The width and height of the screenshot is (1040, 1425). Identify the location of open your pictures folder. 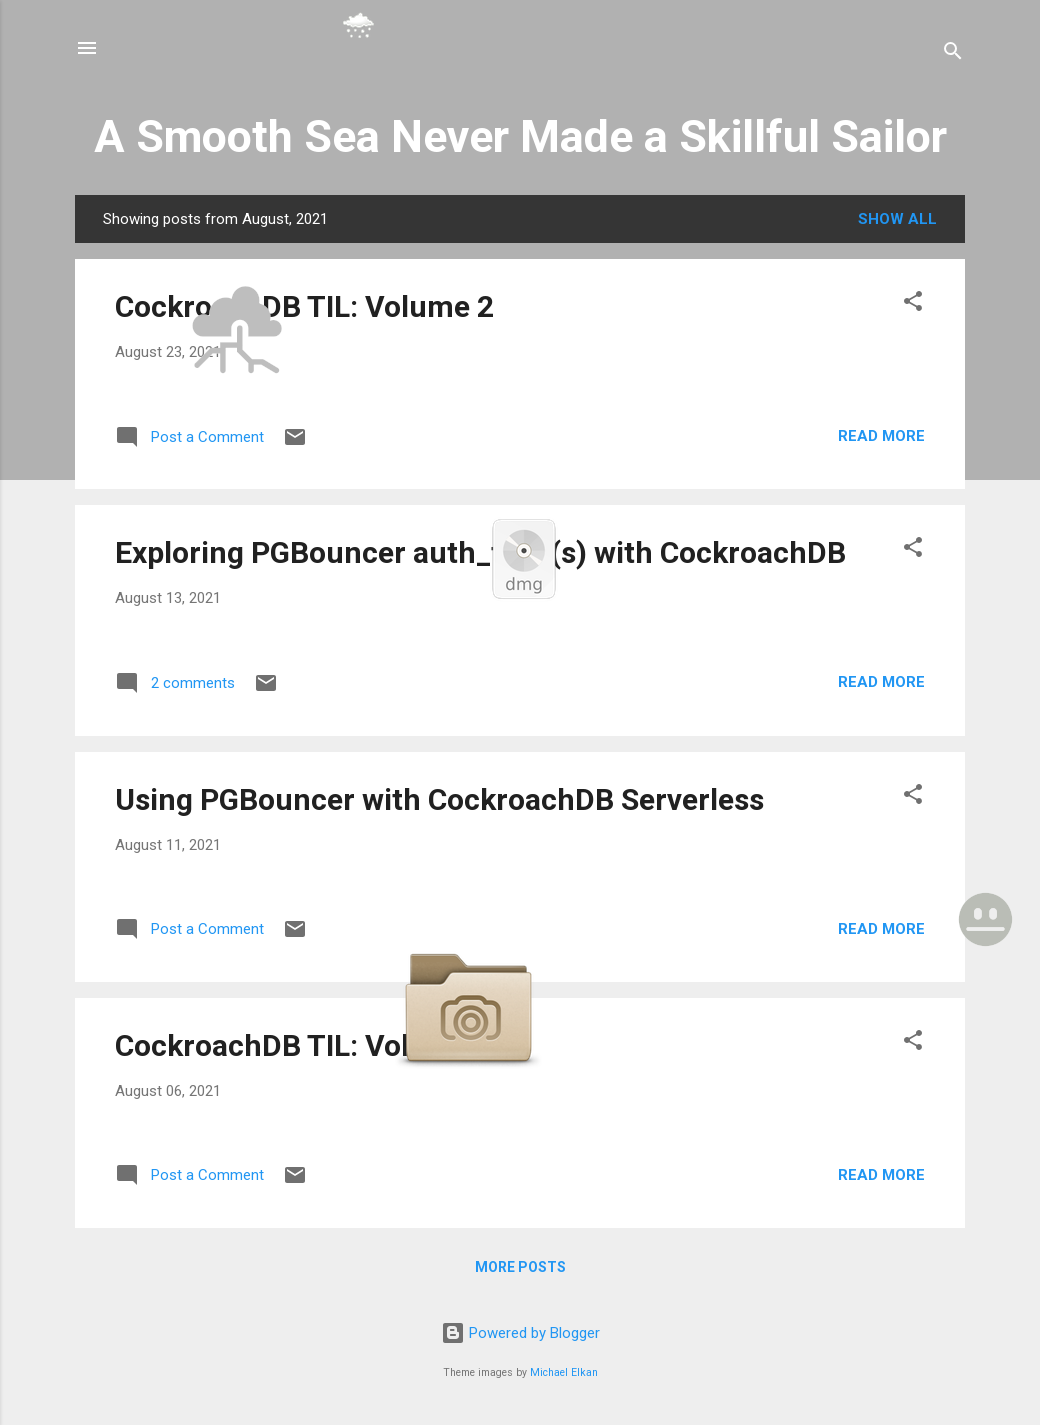
(468, 1014).